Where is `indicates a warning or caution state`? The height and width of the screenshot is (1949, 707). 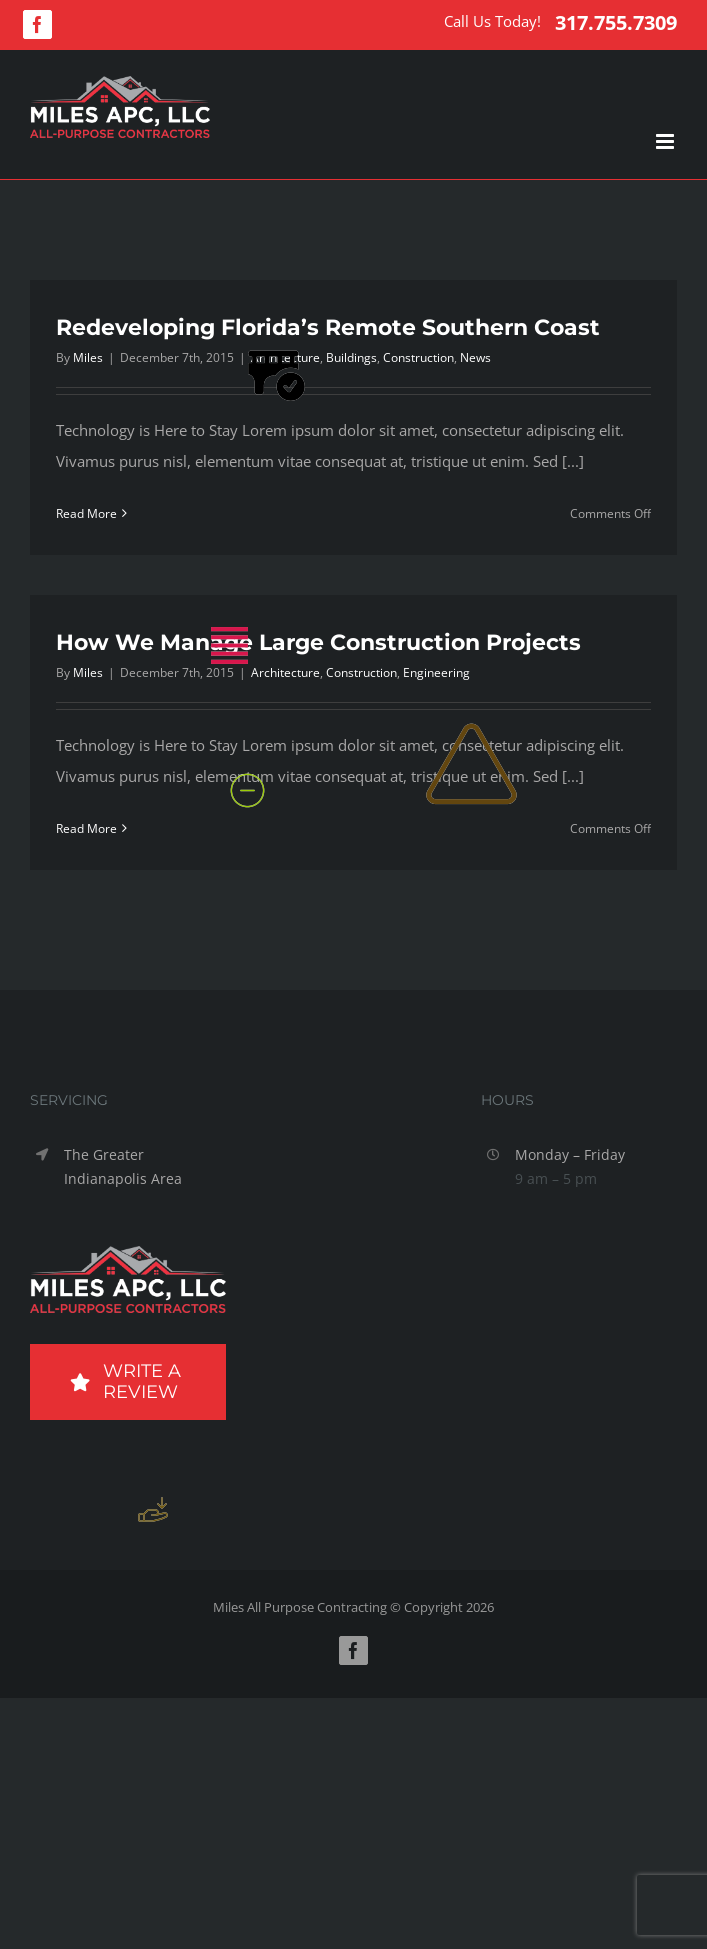 indicates a warning or caution state is located at coordinates (471, 765).